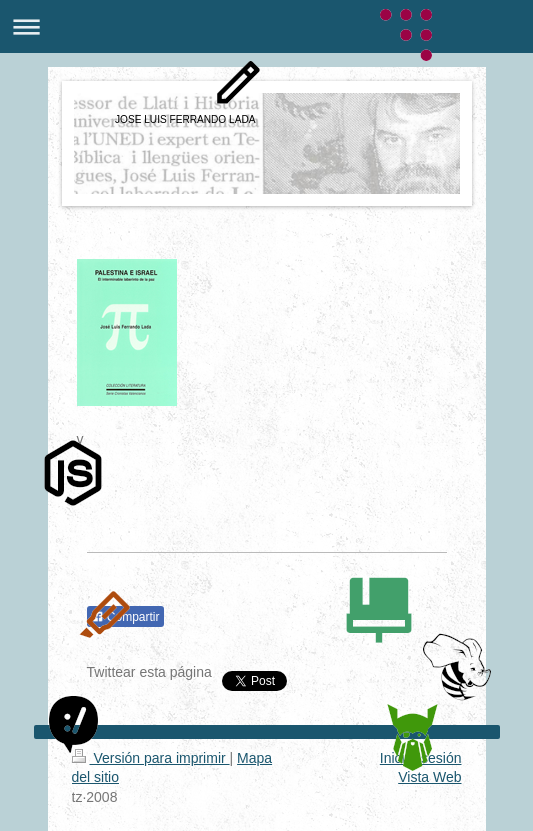  What do you see at coordinates (412, 737) in the screenshot?
I see `visit the odin project website` at bounding box center [412, 737].